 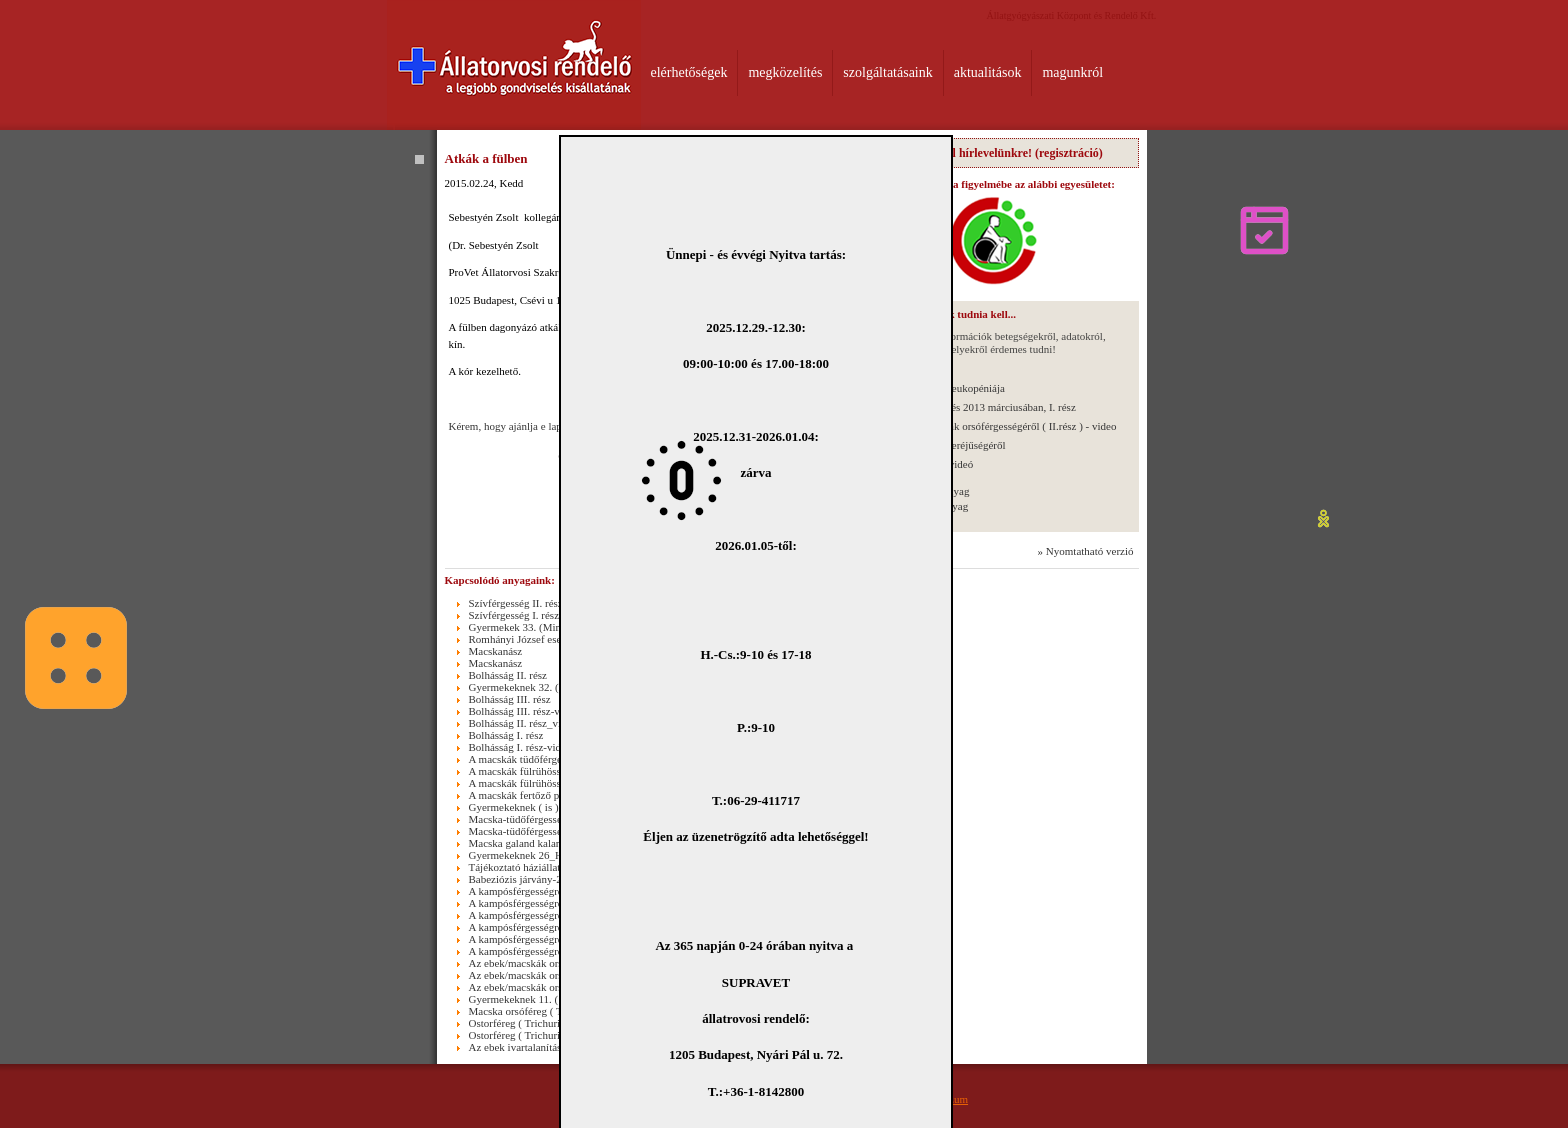 I want to click on open sugarizer learning platform, so click(x=1323, y=518).